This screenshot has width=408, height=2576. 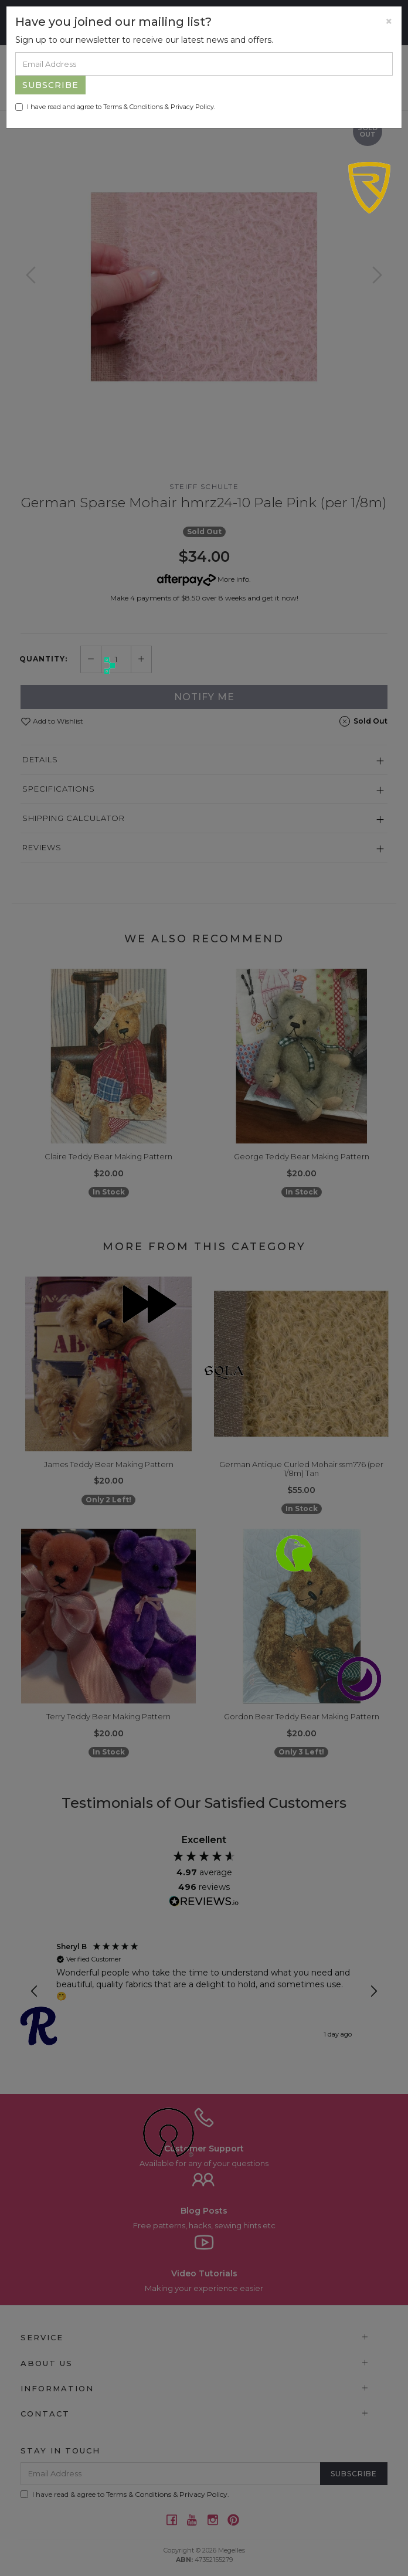 I want to click on QEMU virtualization software logo, so click(x=294, y=1553).